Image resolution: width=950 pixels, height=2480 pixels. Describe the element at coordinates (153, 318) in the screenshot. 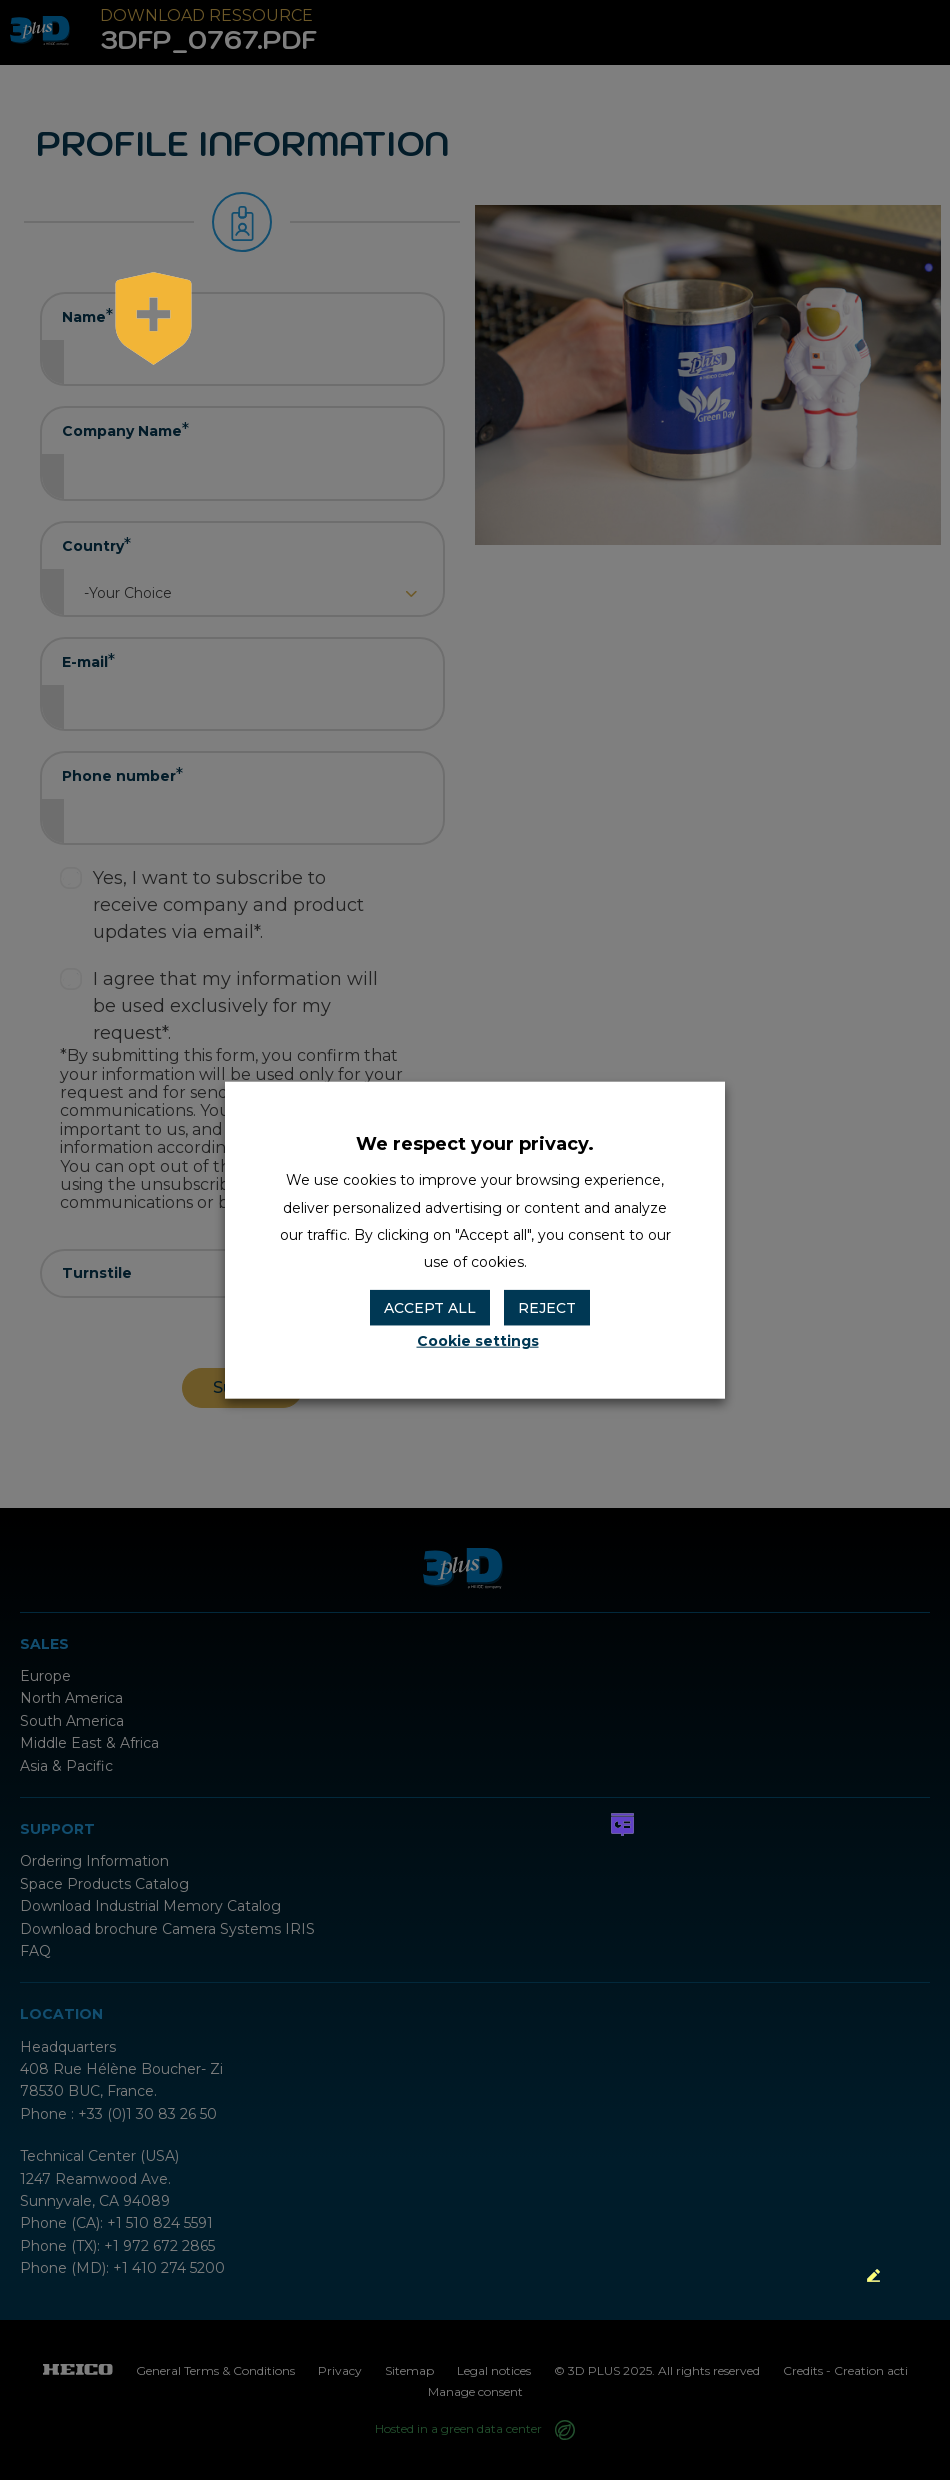

I see `indicates health or medical protection status` at that location.